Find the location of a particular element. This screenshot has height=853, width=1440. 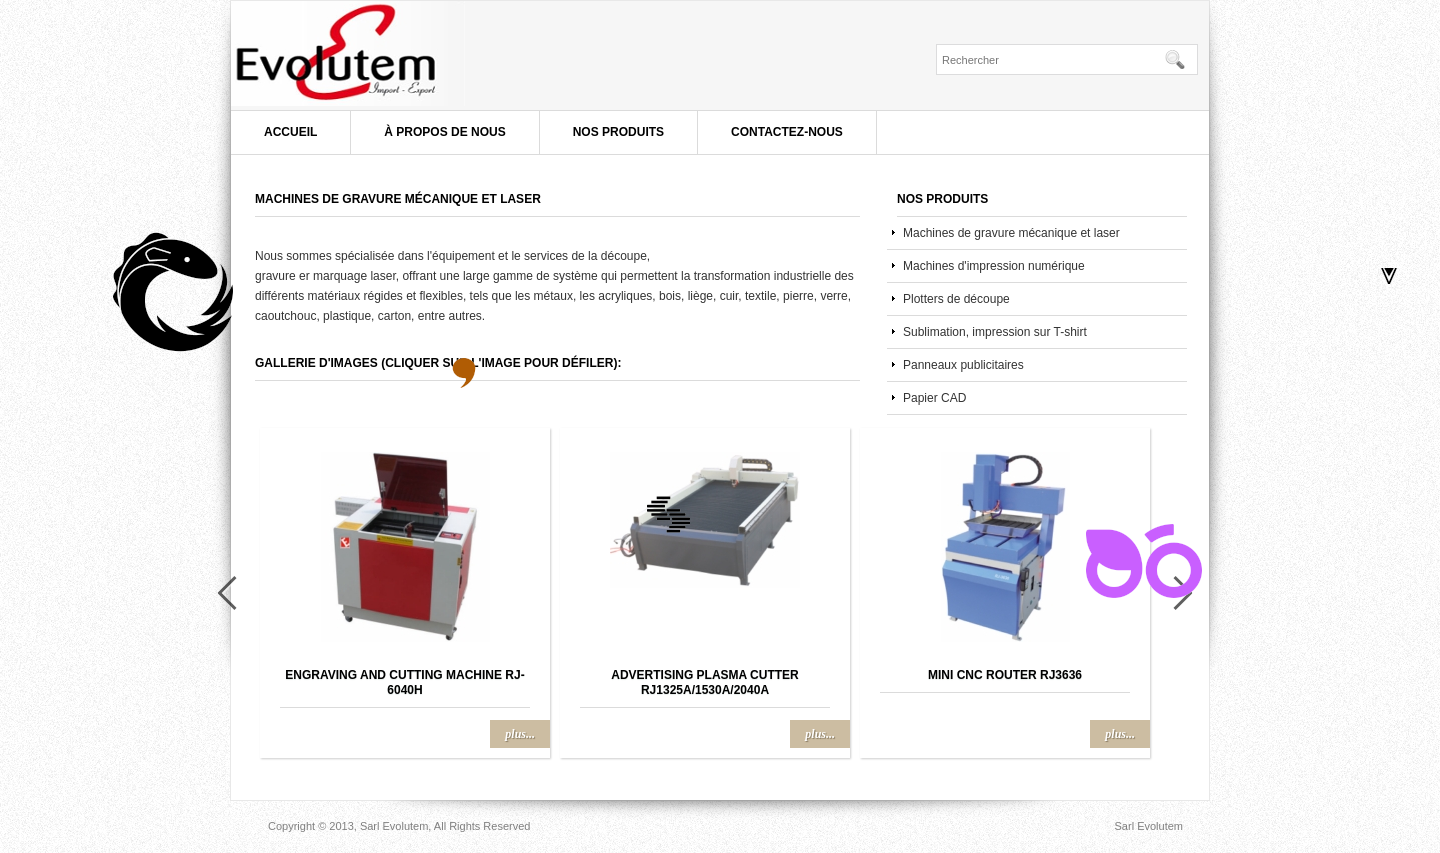

ReactiveX library or framework logo is located at coordinates (173, 292).